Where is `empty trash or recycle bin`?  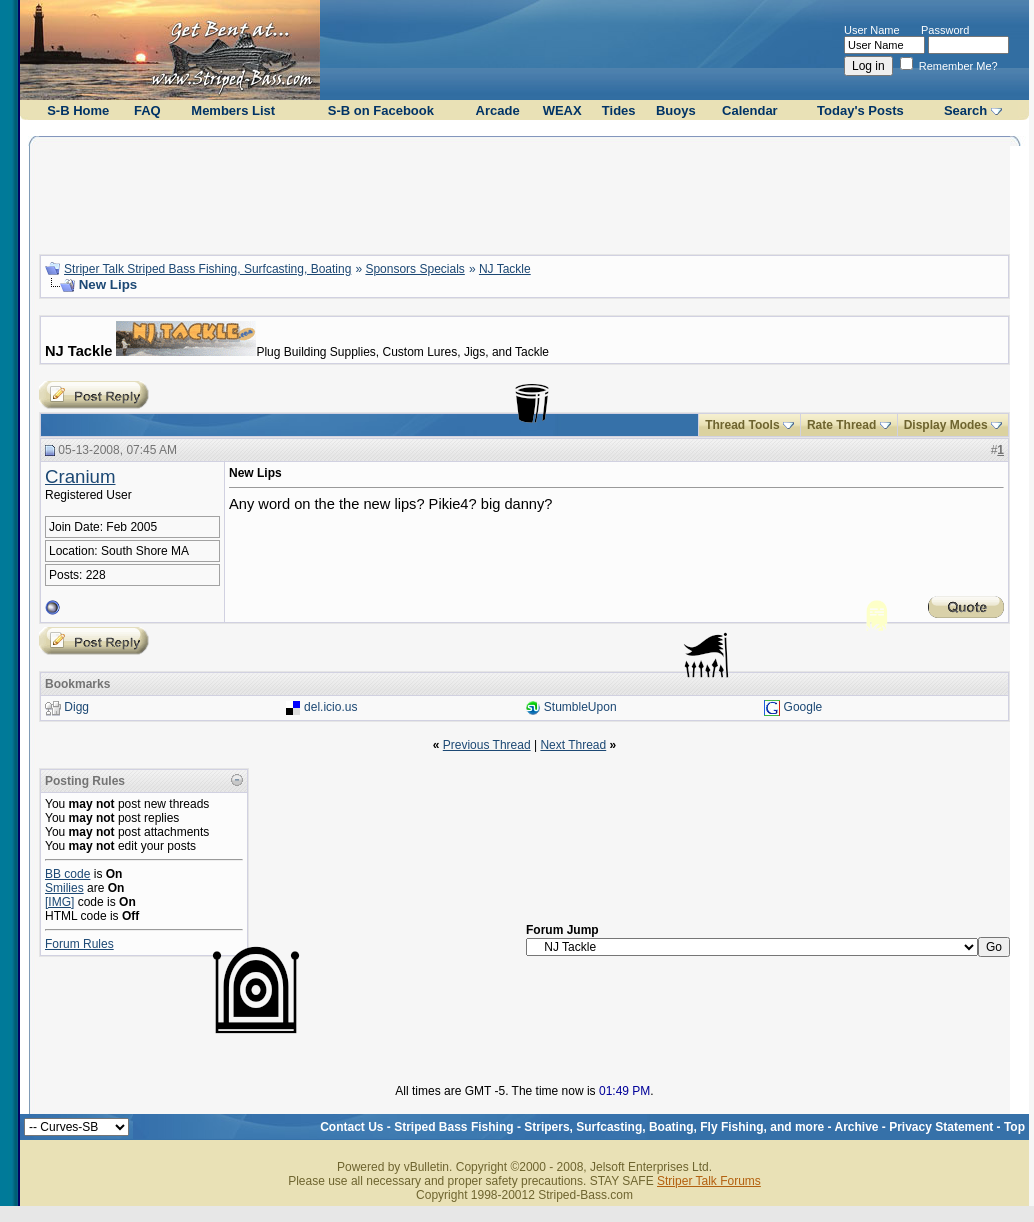
empty trash or recycle bin is located at coordinates (532, 397).